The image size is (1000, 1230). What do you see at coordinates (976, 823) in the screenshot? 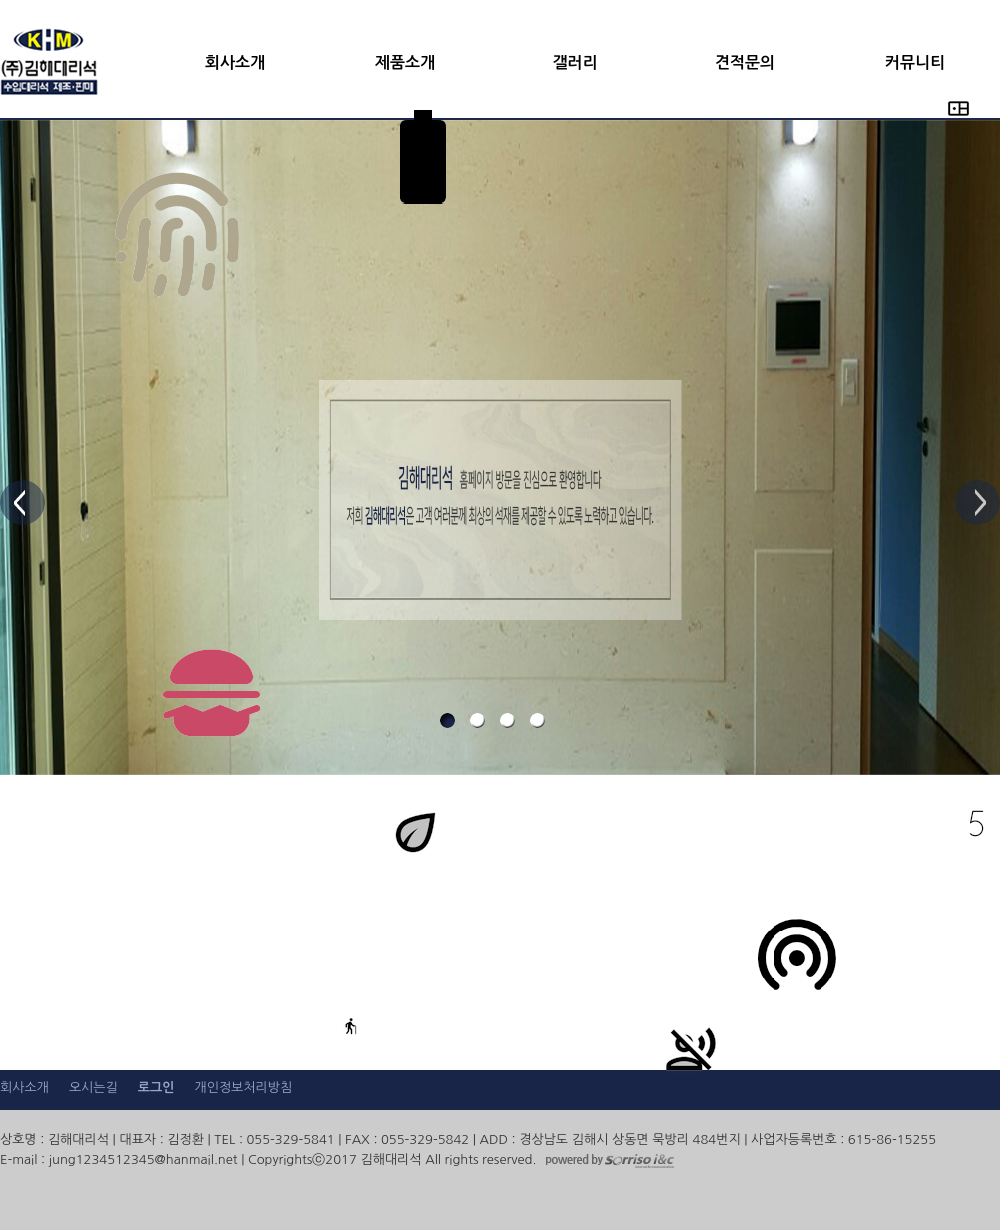
I see `indicates the number five in a list or sequence` at bounding box center [976, 823].